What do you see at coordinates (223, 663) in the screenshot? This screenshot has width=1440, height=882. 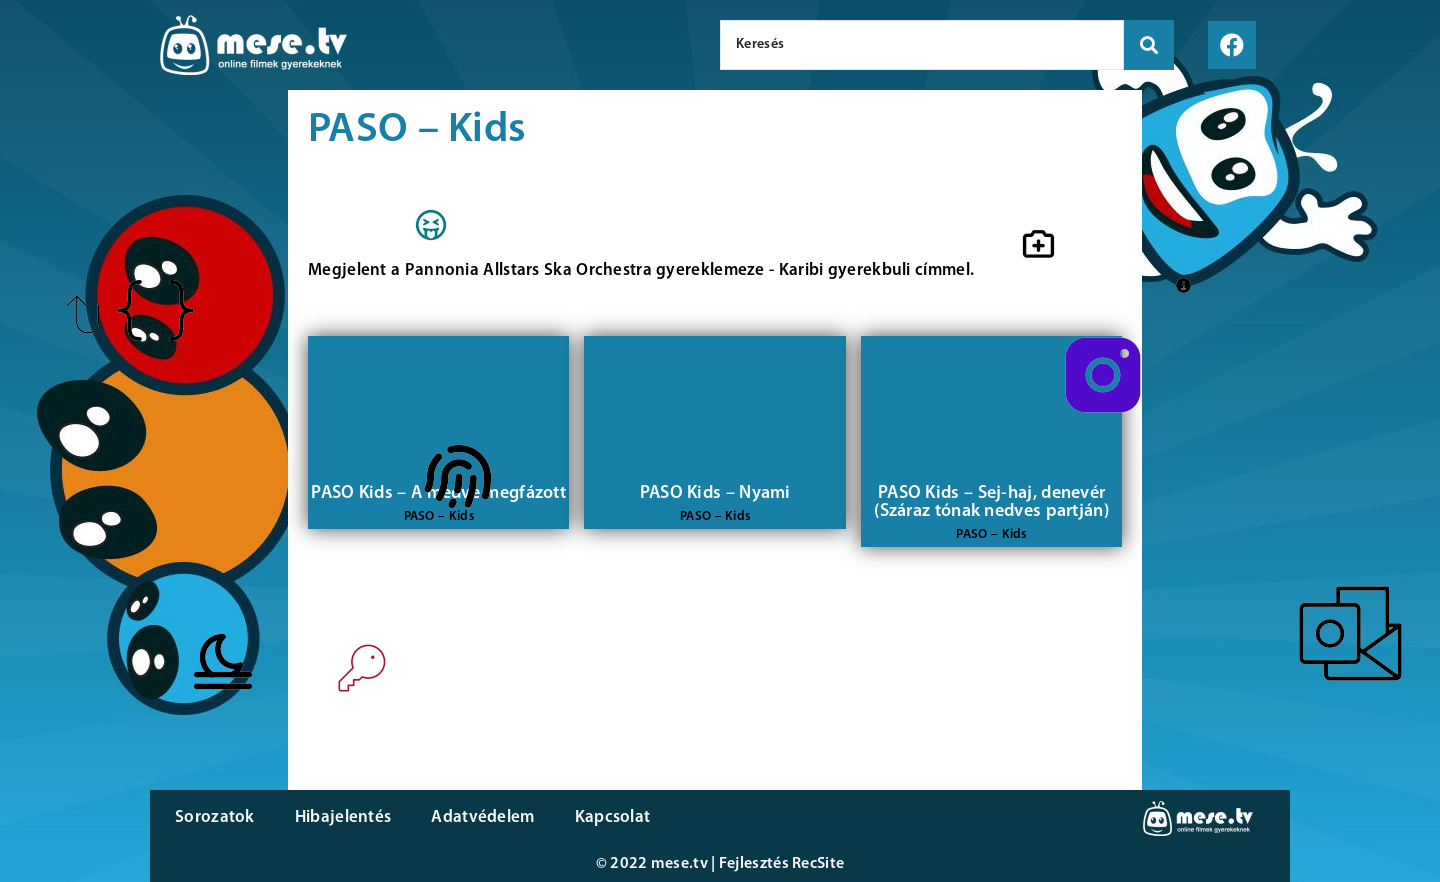 I see `indicates hazy or foggy nighttime weather conditions` at bounding box center [223, 663].